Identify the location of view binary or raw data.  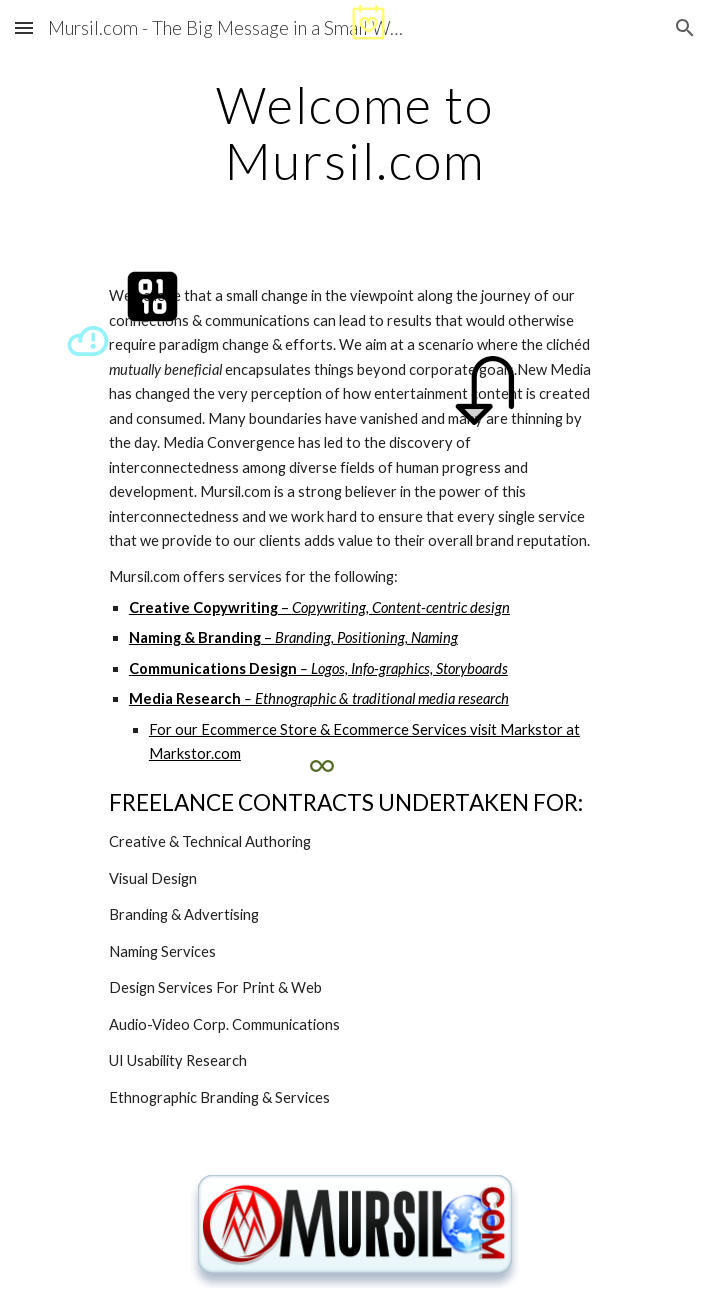
(152, 296).